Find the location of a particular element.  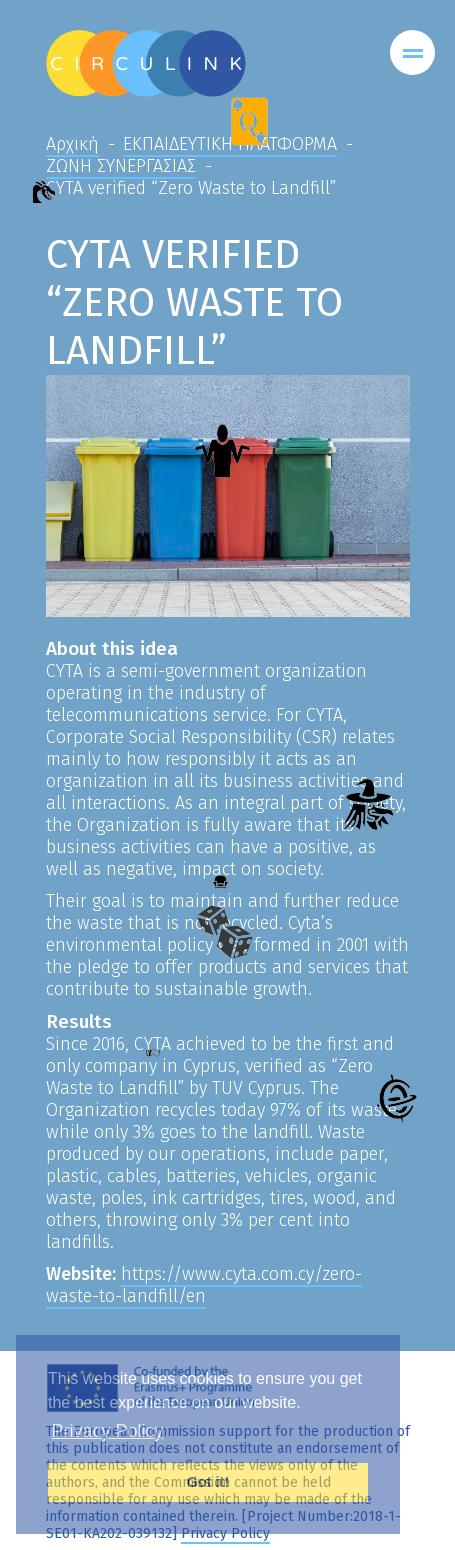

browse furniture or home decor items is located at coordinates (220, 882).